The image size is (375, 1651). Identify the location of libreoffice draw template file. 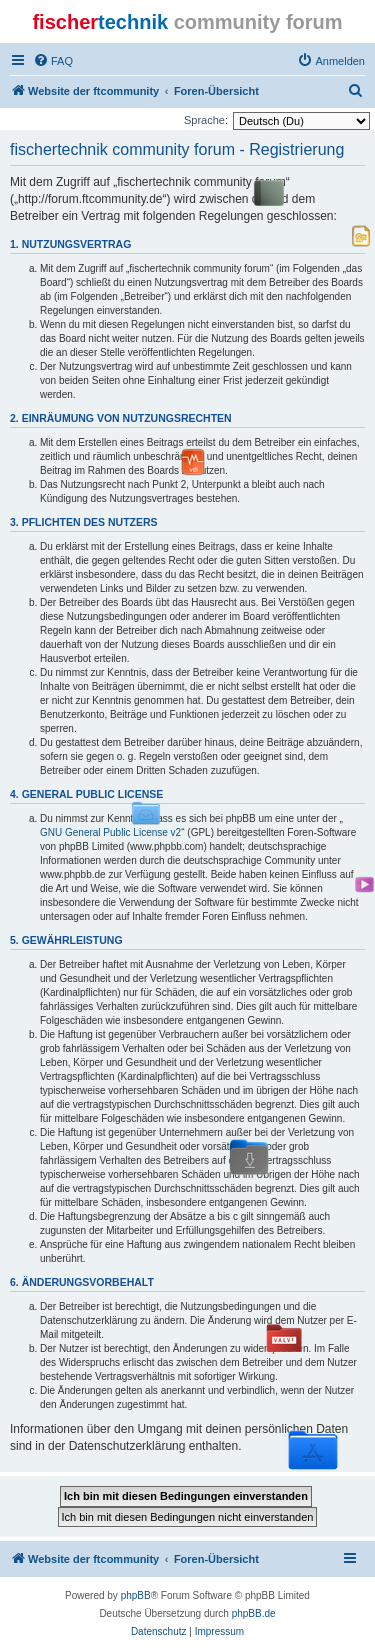
(361, 236).